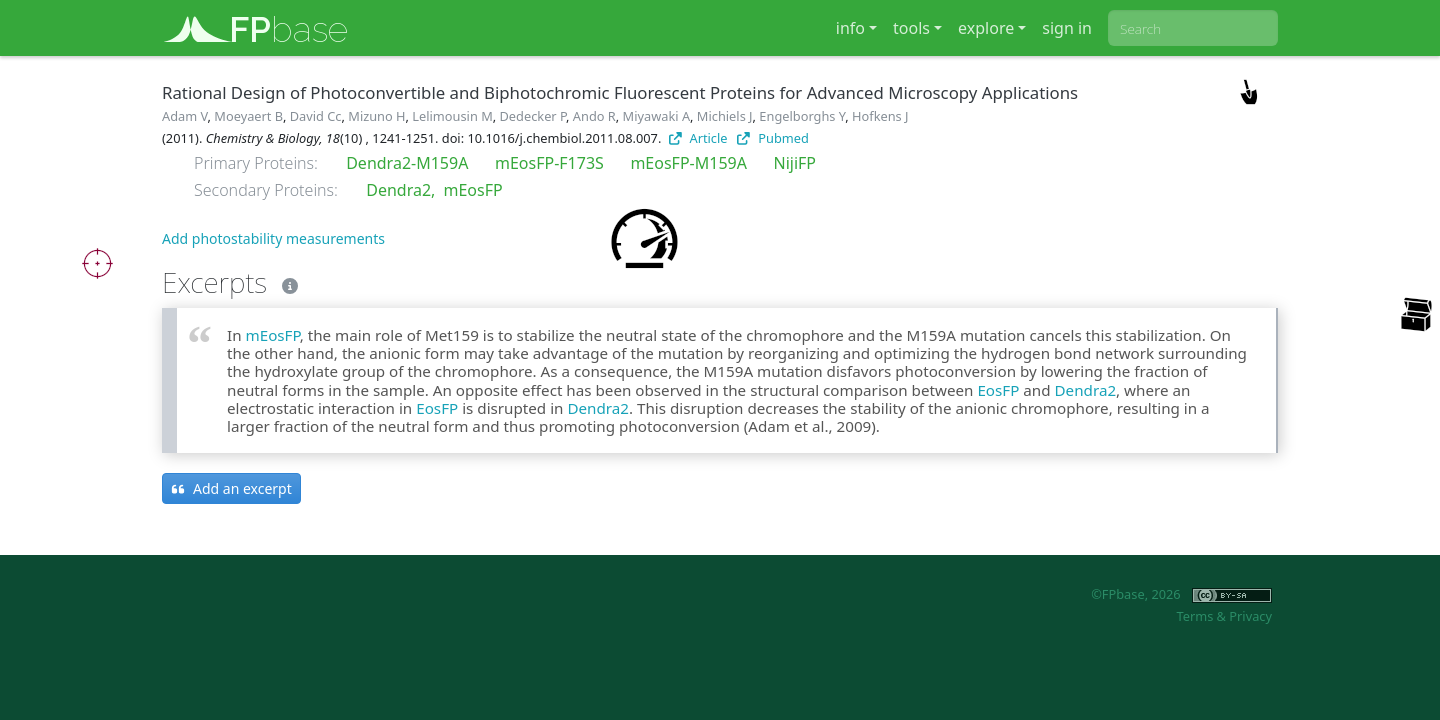  Describe the element at coordinates (1416, 314) in the screenshot. I see `open treasure chest to collect rewards` at that location.